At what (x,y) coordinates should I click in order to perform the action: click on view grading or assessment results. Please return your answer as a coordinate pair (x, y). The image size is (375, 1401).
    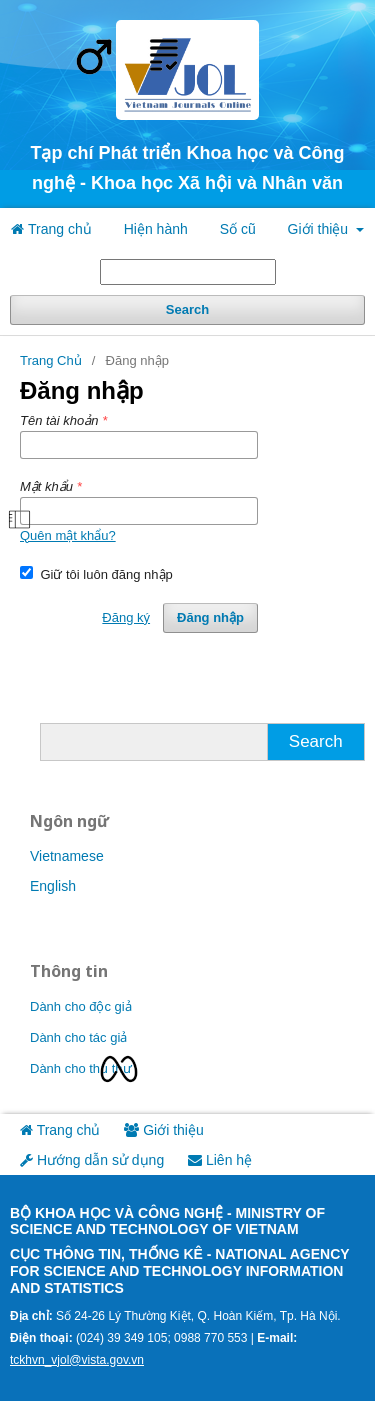
    Looking at the image, I should click on (164, 55).